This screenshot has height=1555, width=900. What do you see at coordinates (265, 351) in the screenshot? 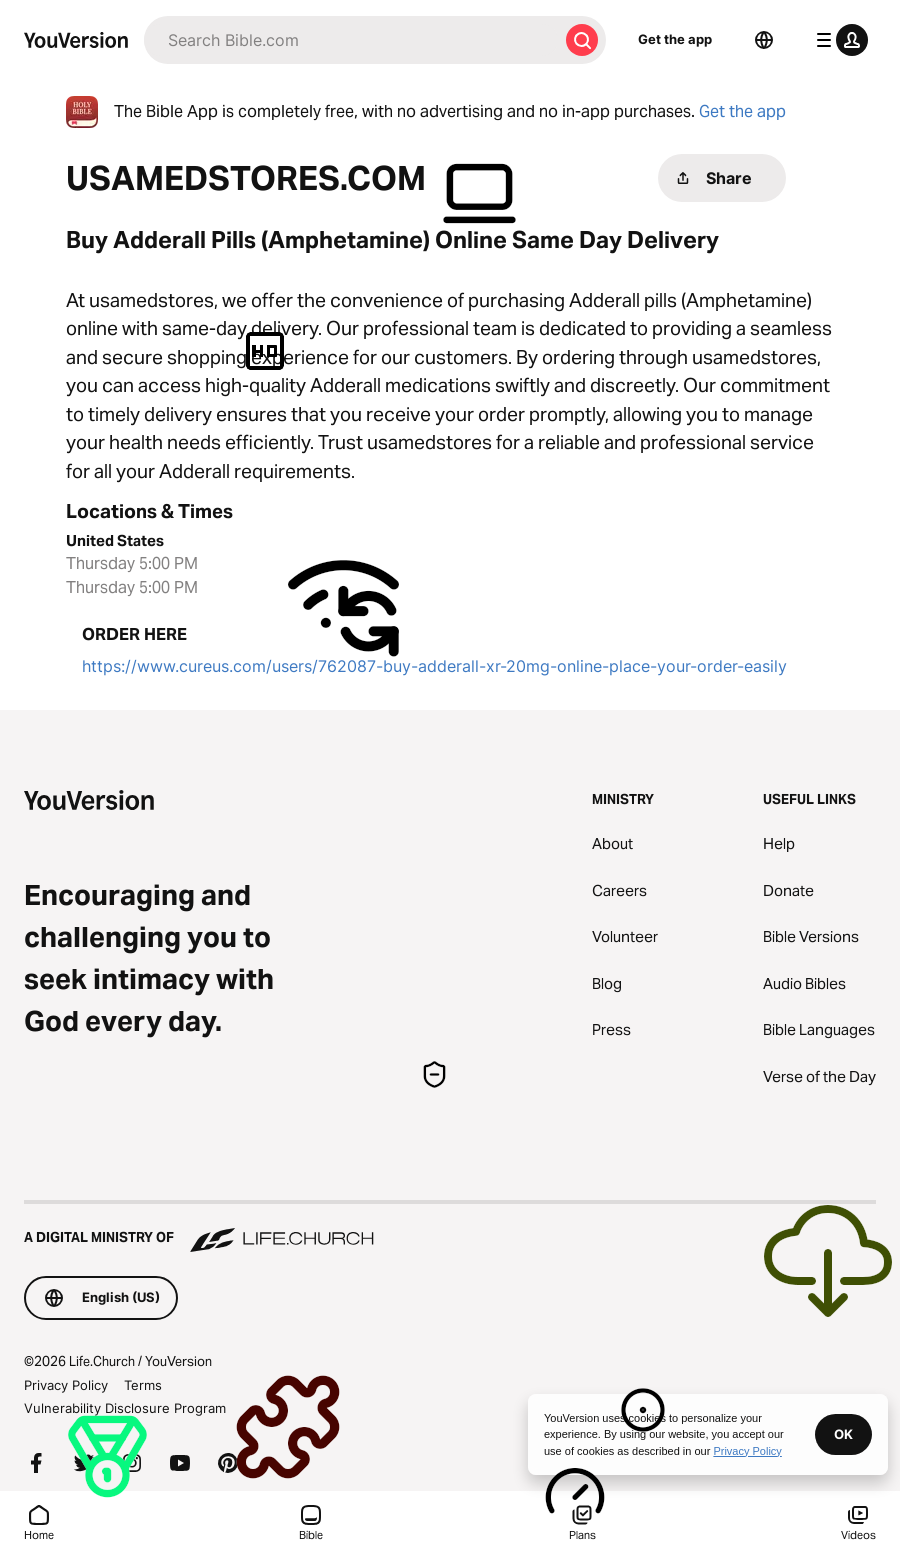
I see `indicates high definition video quality is available` at bounding box center [265, 351].